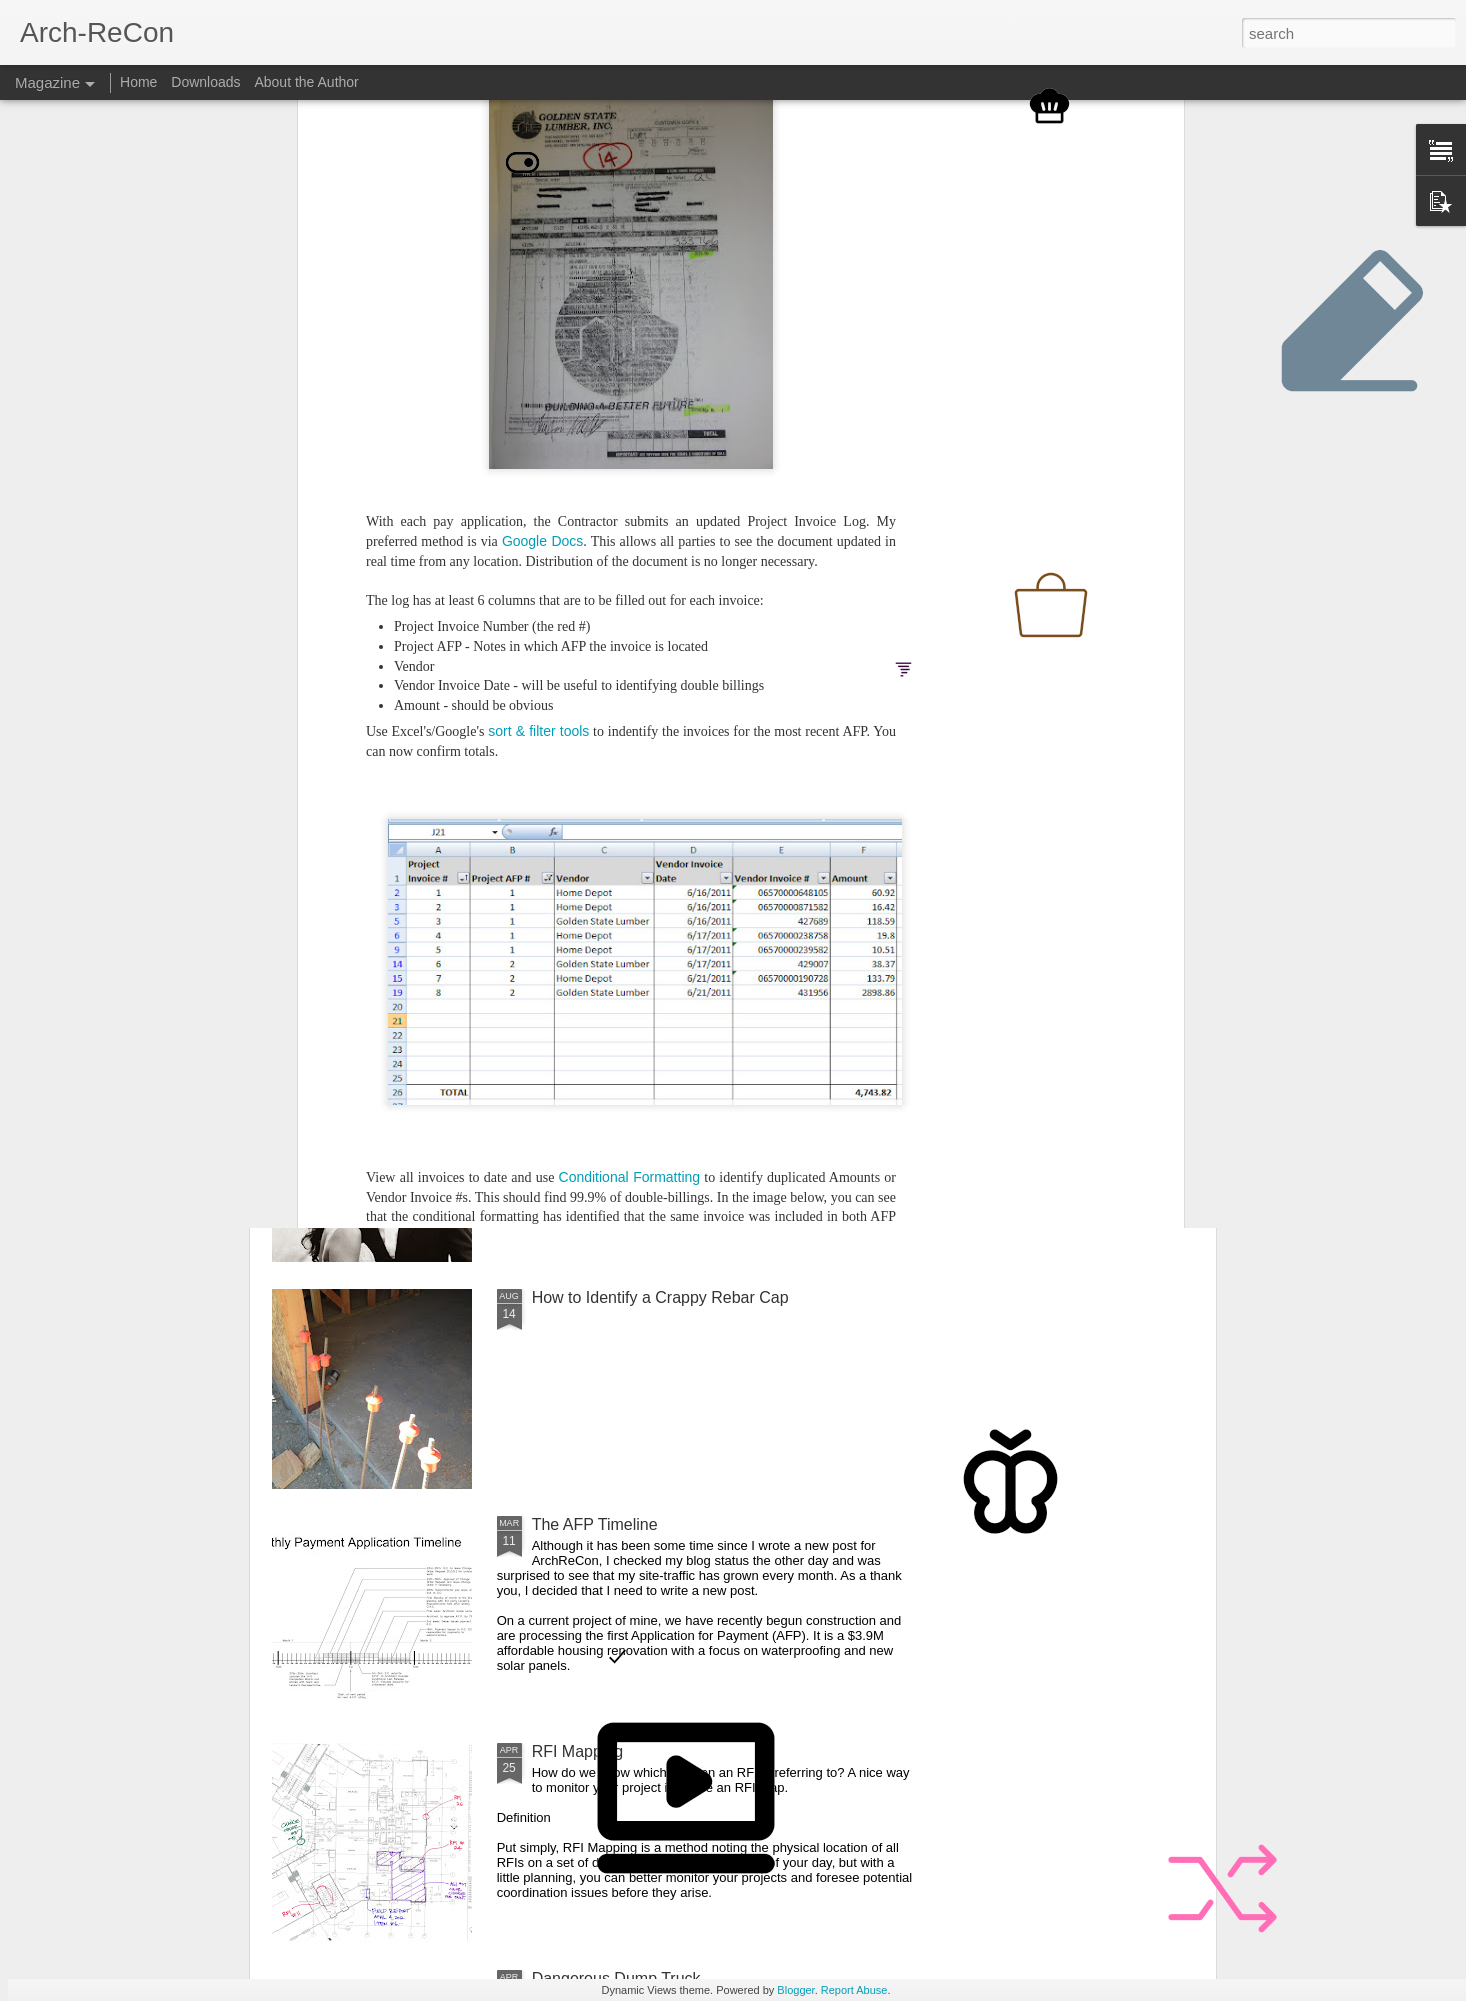 The image size is (1466, 2001). Describe the element at coordinates (1051, 609) in the screenshot. I see `view your shopping bag` at that location.